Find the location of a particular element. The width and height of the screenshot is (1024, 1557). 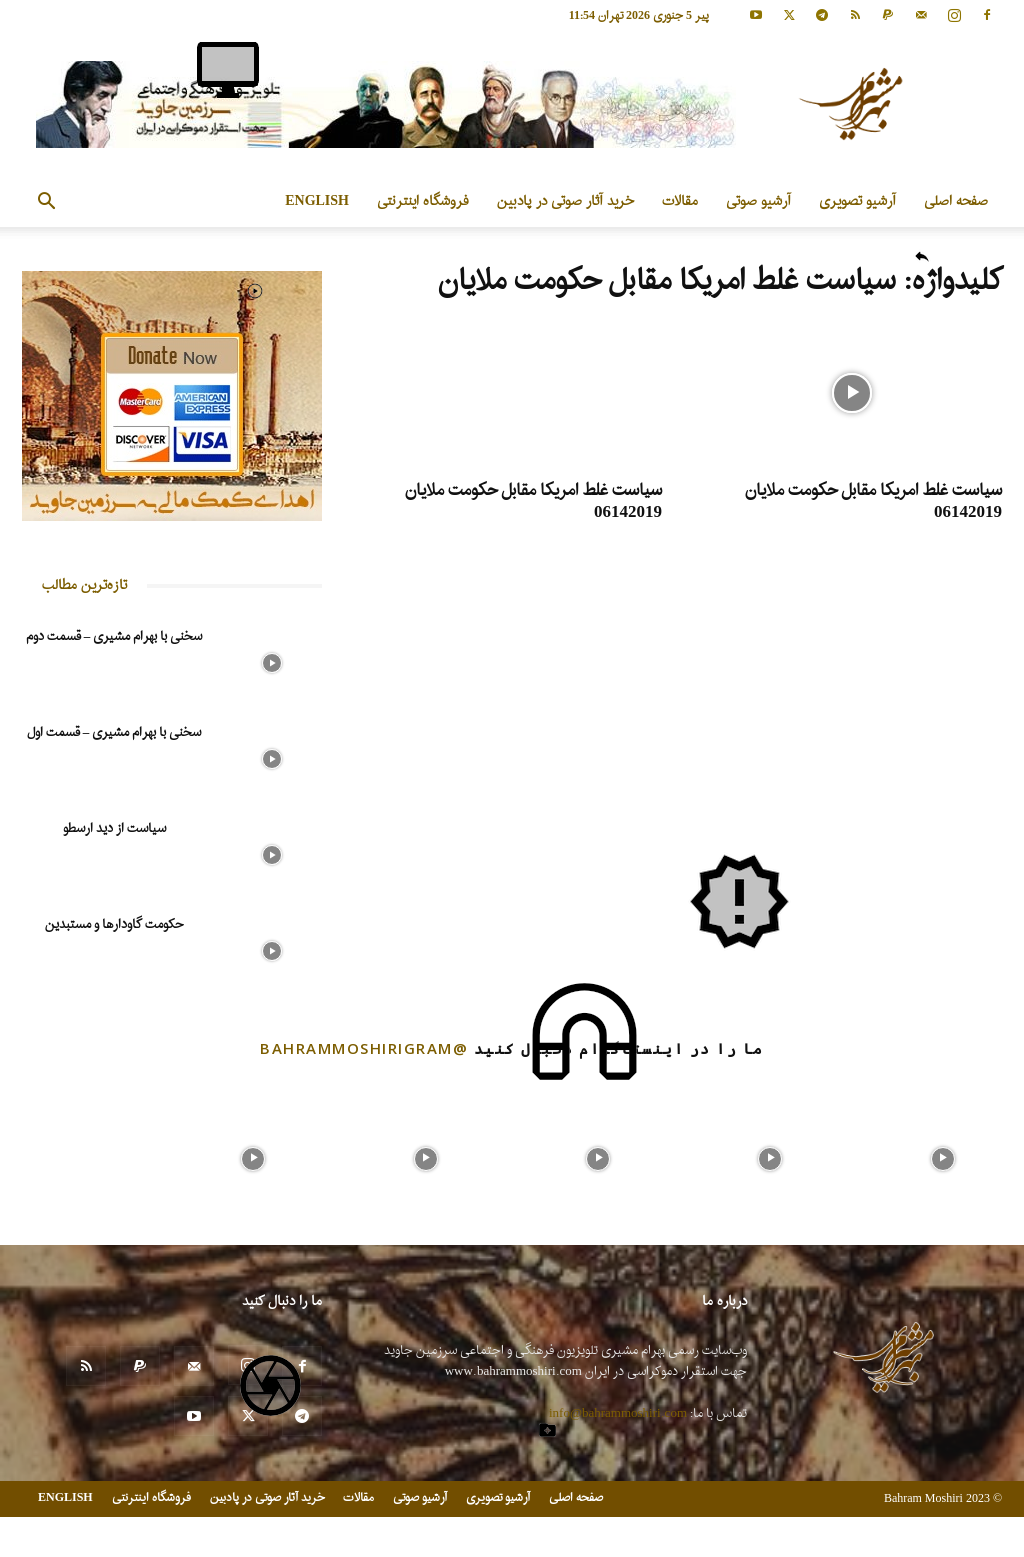

switch to desktop view is located at coordinates (228, 70).